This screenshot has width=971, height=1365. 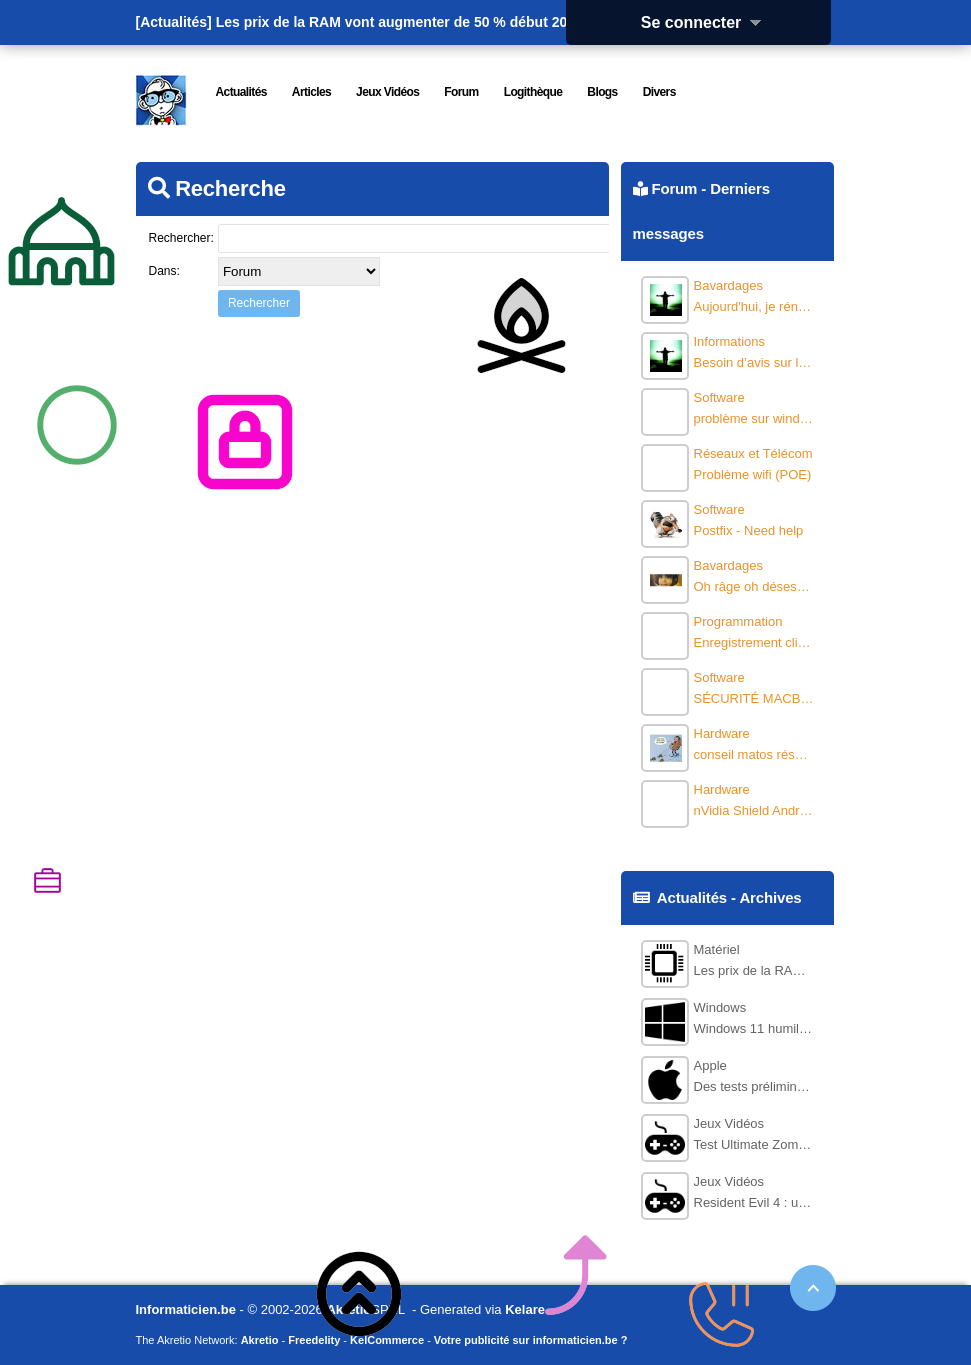 What do you see at coordinates (359, 1294) in the screenshot?
I see `scroll to top of page` at bounding box center [359, 1294].